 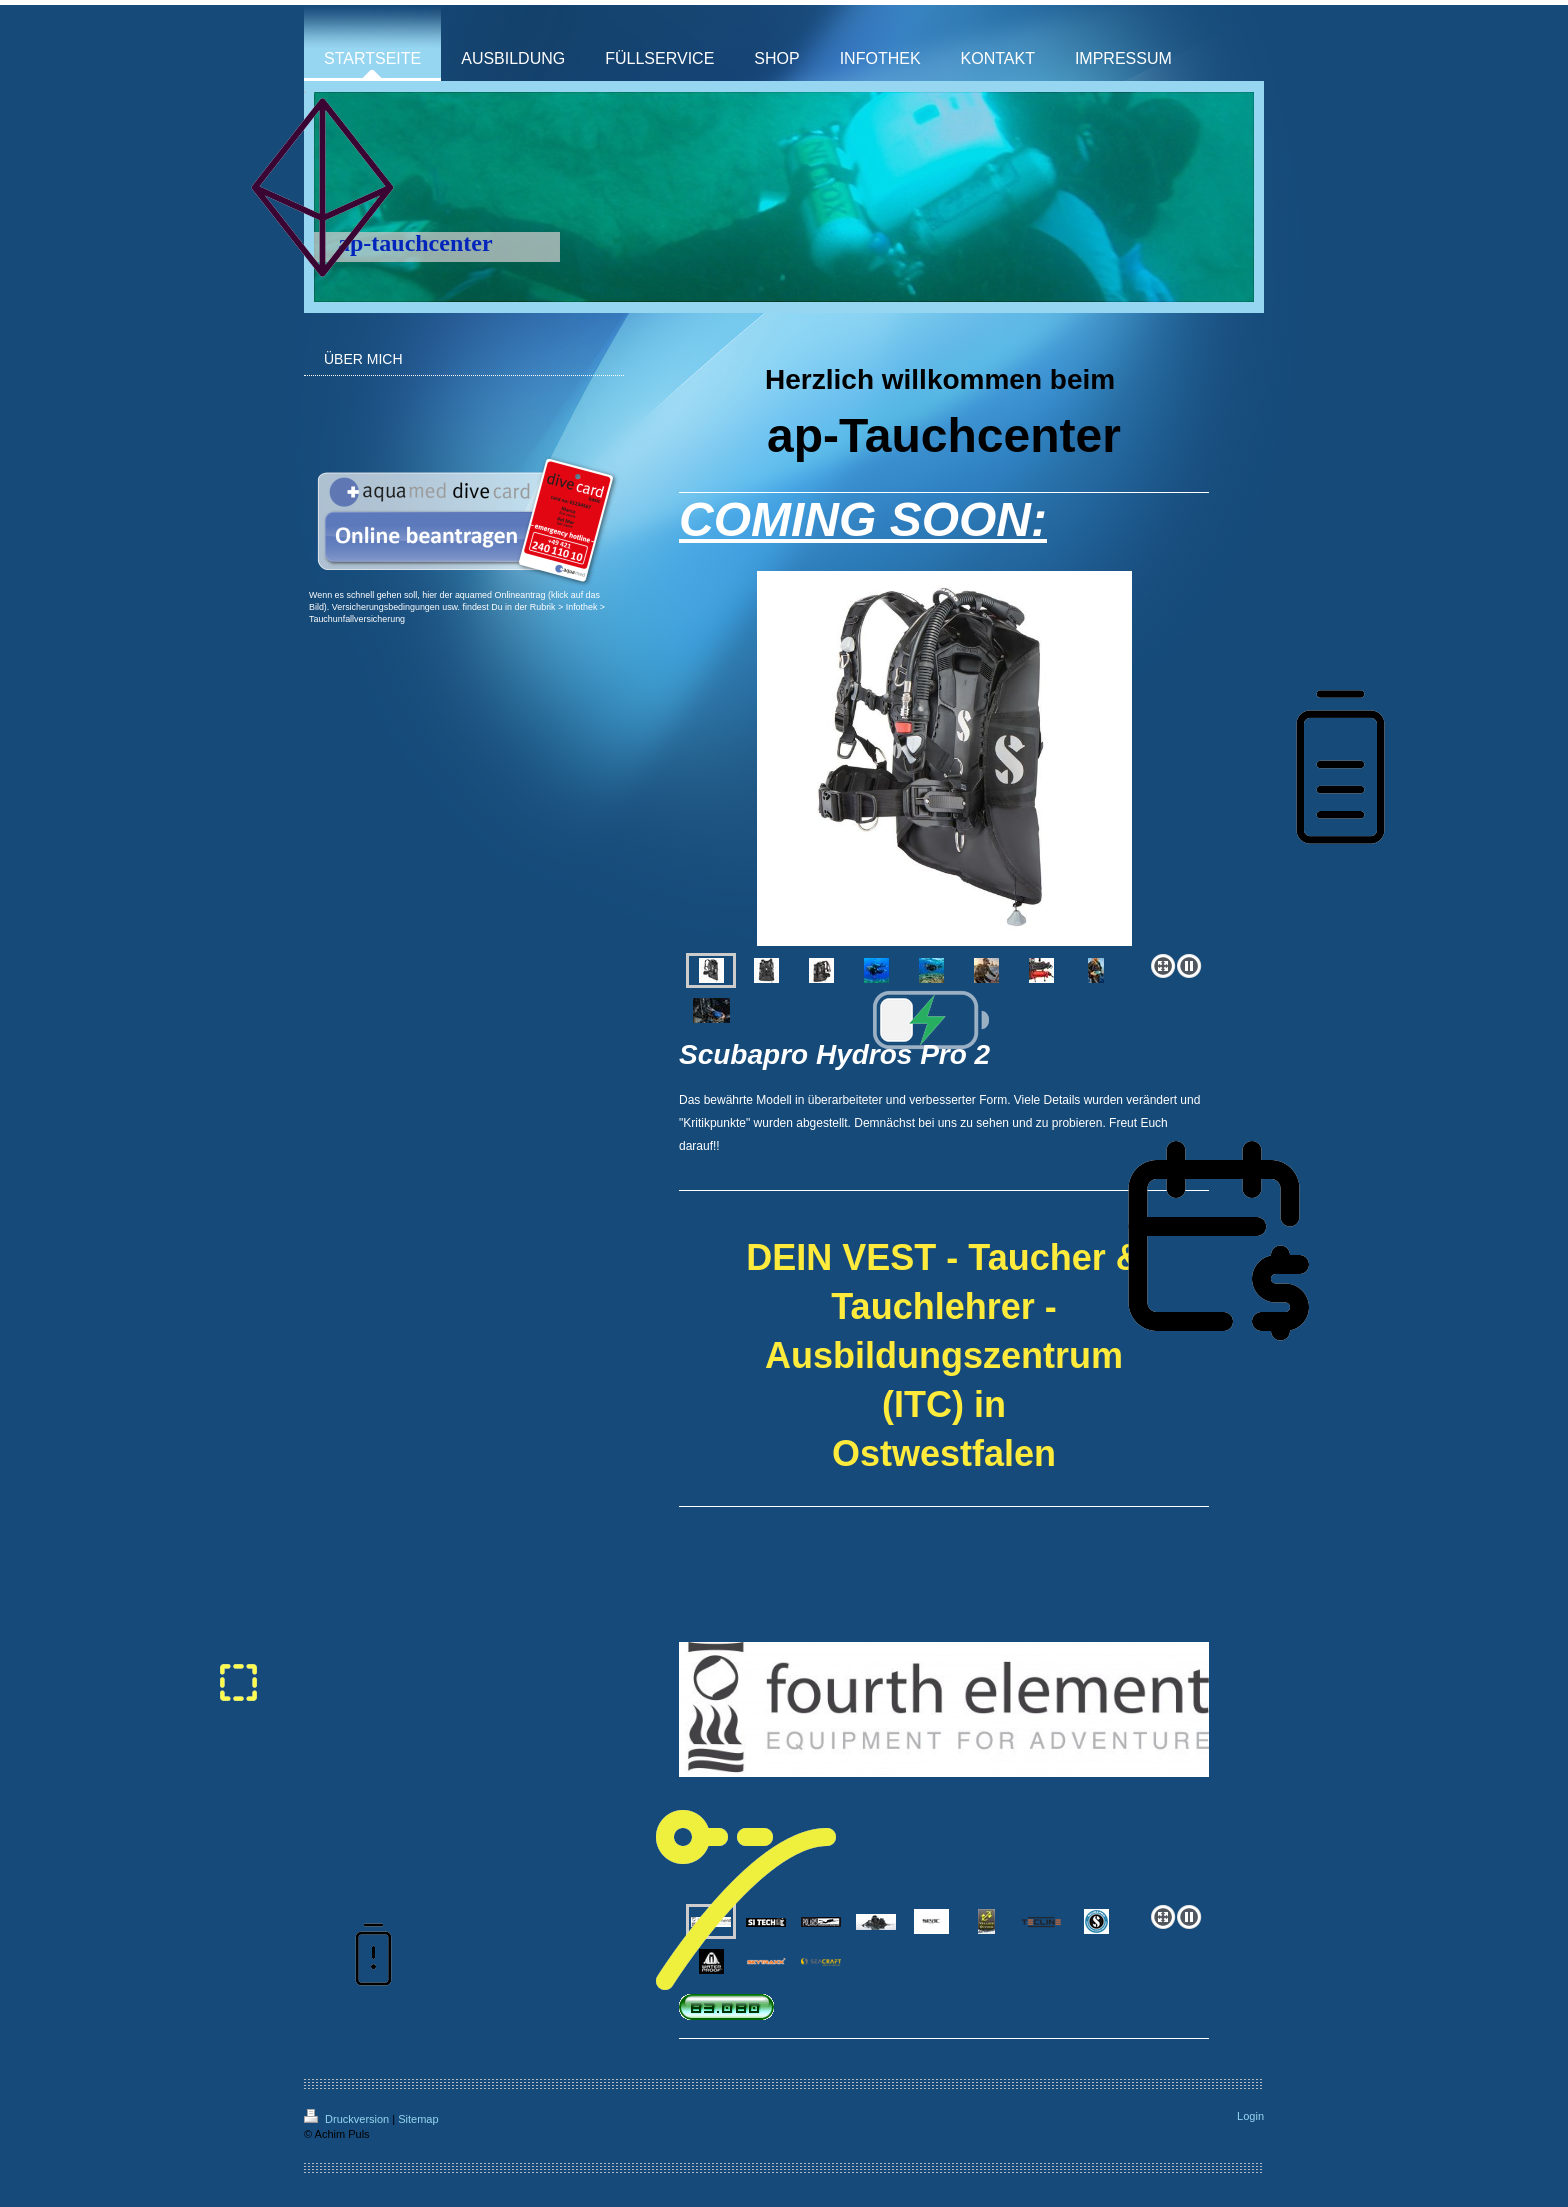 I want to click on view ethereum balance or wallet, so click(x=322, y=187).